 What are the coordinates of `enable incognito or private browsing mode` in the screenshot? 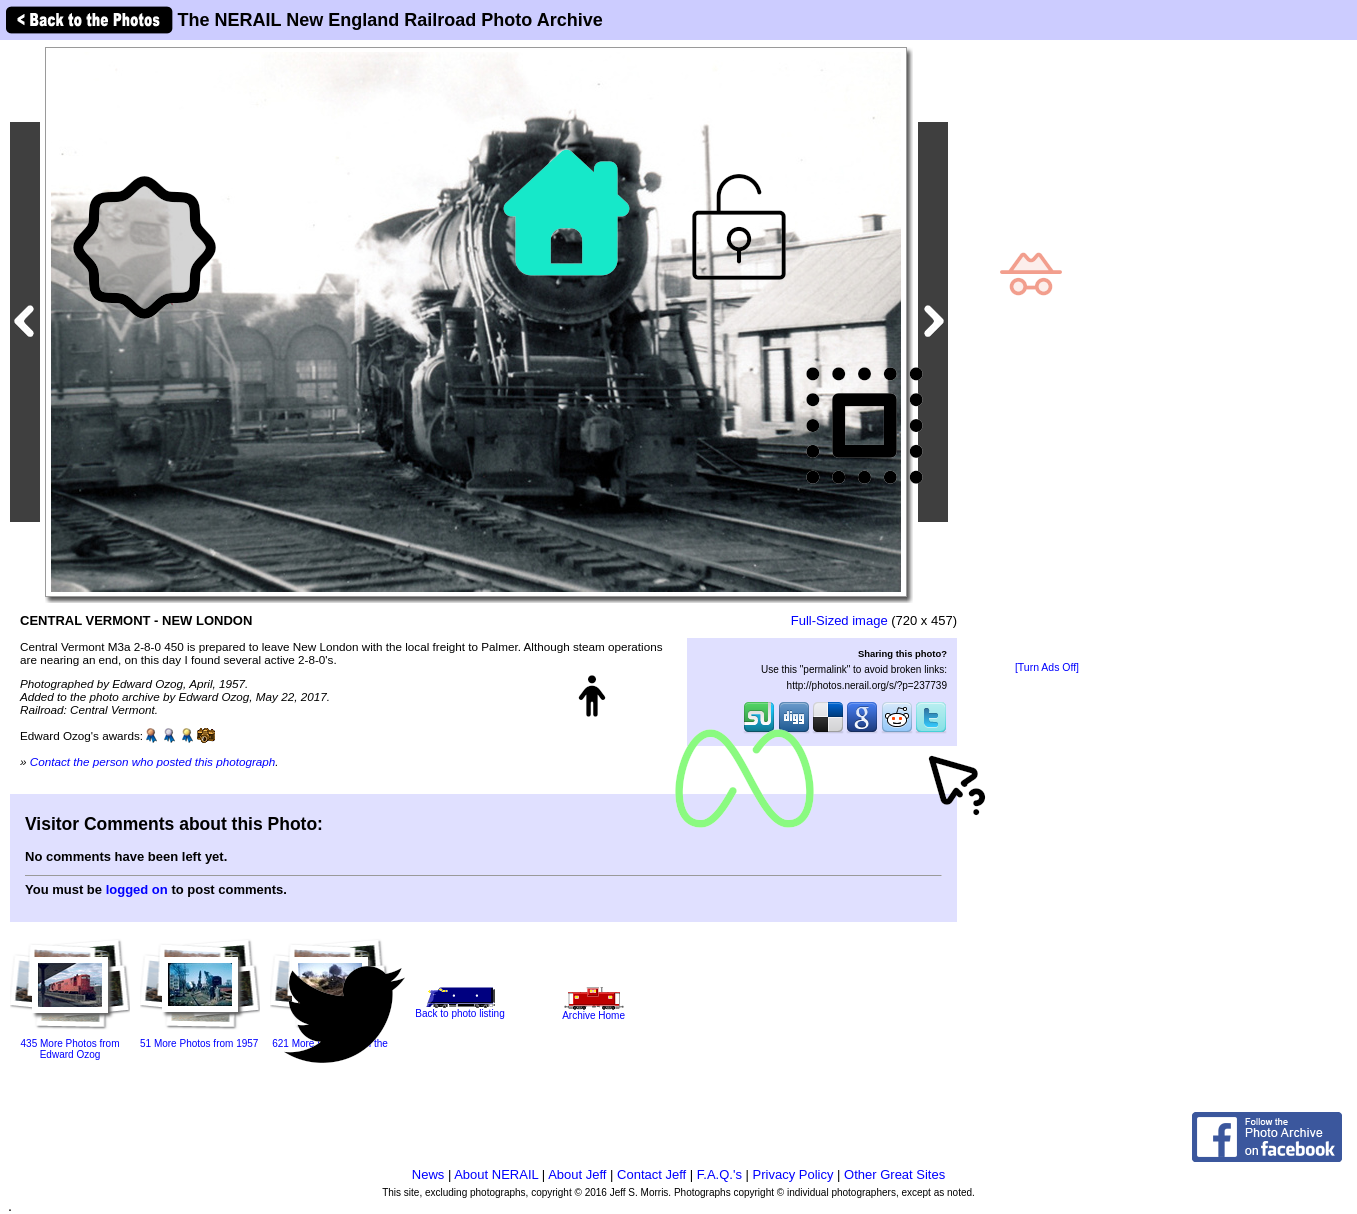 It's located at (1031, 274).